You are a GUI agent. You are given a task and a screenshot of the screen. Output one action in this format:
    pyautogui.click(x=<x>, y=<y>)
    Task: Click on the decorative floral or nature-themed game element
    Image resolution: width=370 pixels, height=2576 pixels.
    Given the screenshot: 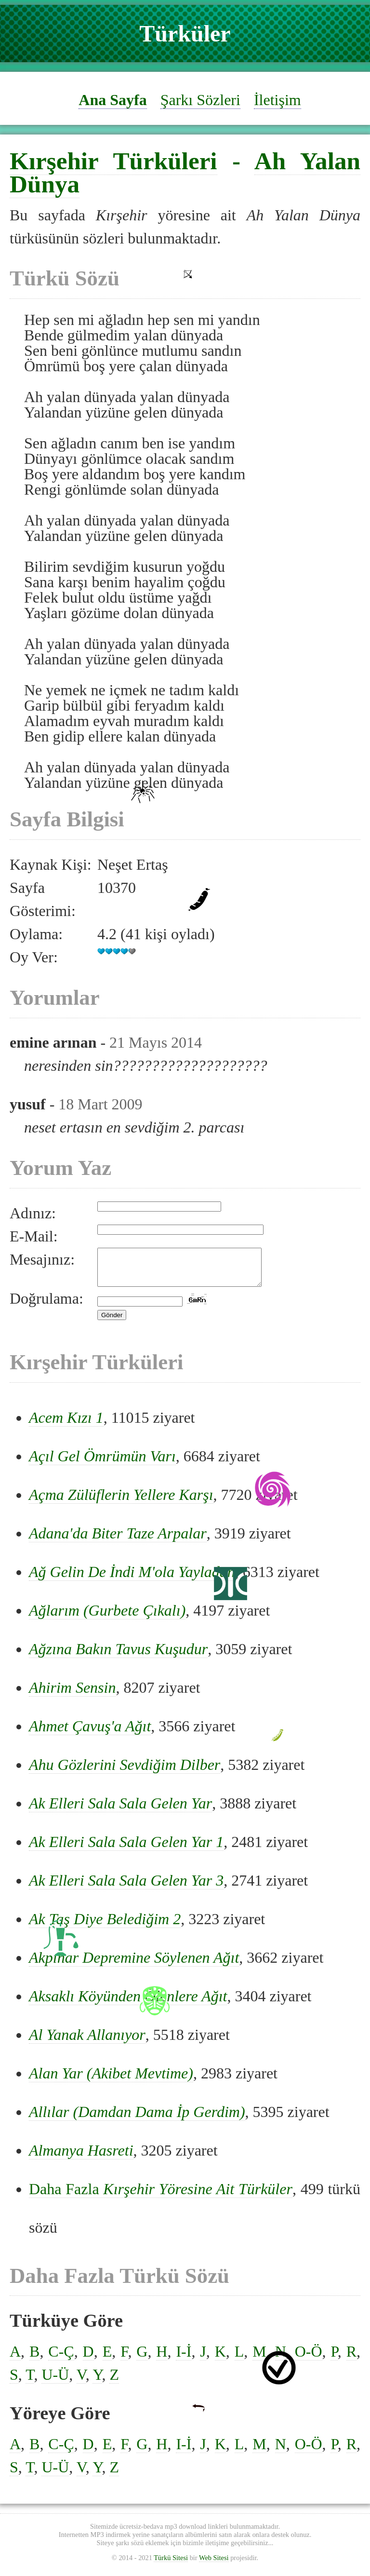 What is the action you would take?
    pyautogui.click(x=273, y=1490)
    